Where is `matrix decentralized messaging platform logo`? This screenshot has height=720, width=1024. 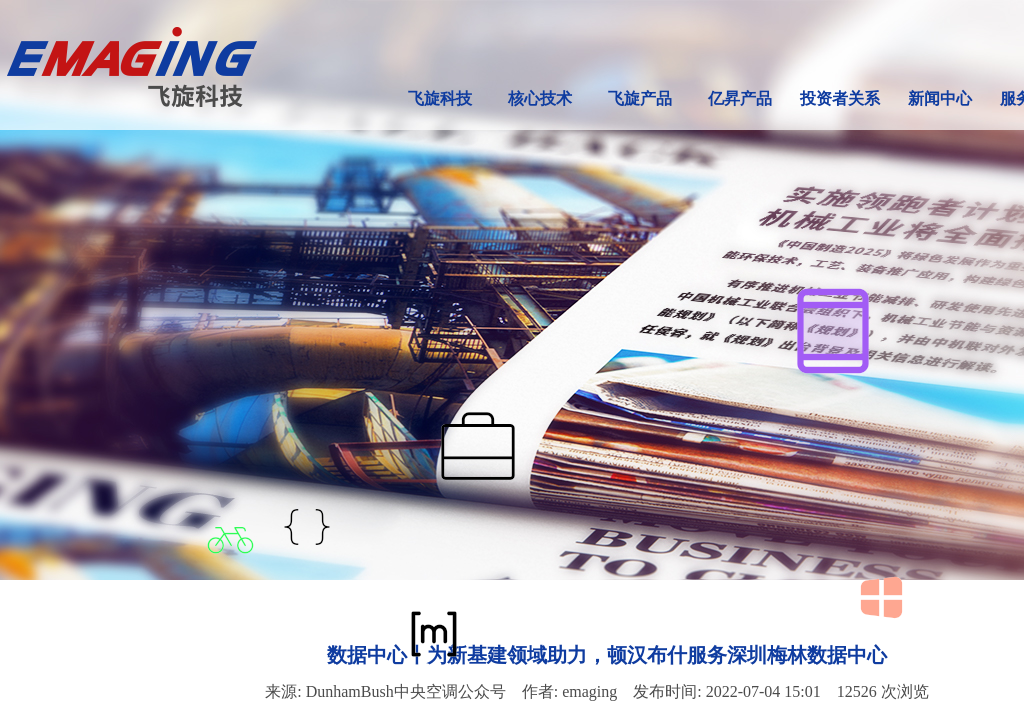
matrix decentralized messaging platform logo is located at coordinates (434, 634).